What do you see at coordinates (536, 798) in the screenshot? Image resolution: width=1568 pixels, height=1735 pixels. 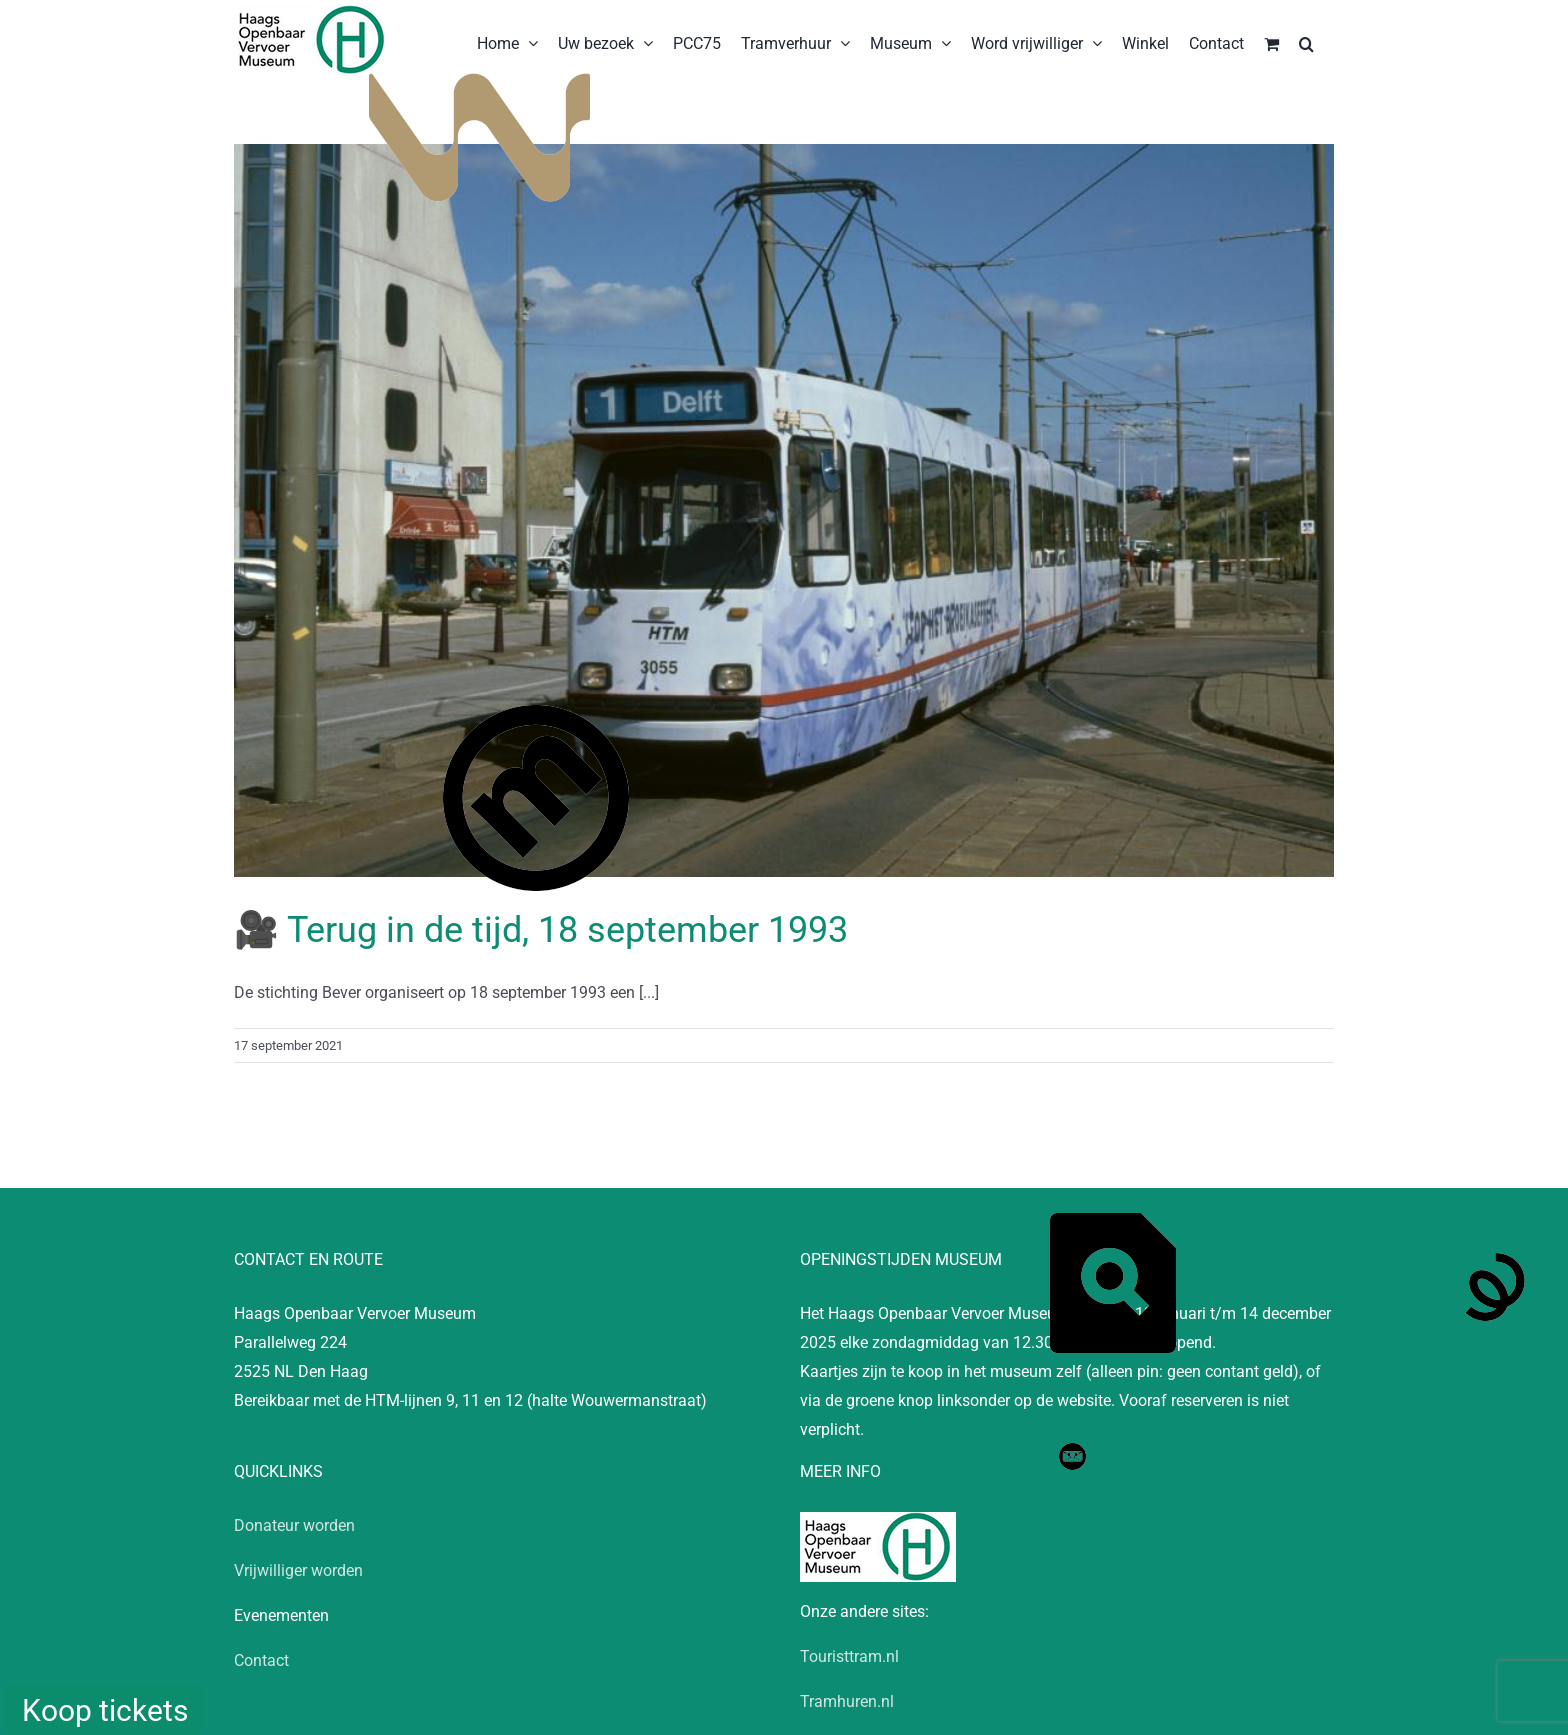 I see `visit metacritic website` at bounding box center [536, 798].